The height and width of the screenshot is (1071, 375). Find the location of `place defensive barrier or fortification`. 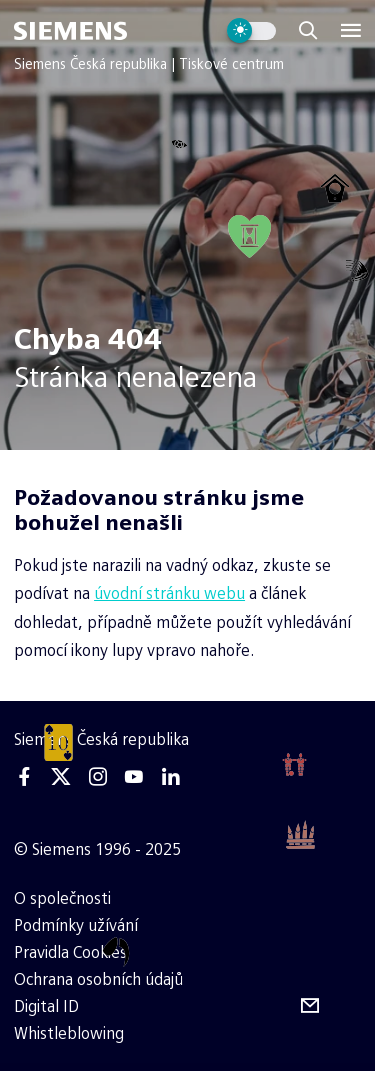

place defensive barrier or fortification is located at coordinates (300, 834).